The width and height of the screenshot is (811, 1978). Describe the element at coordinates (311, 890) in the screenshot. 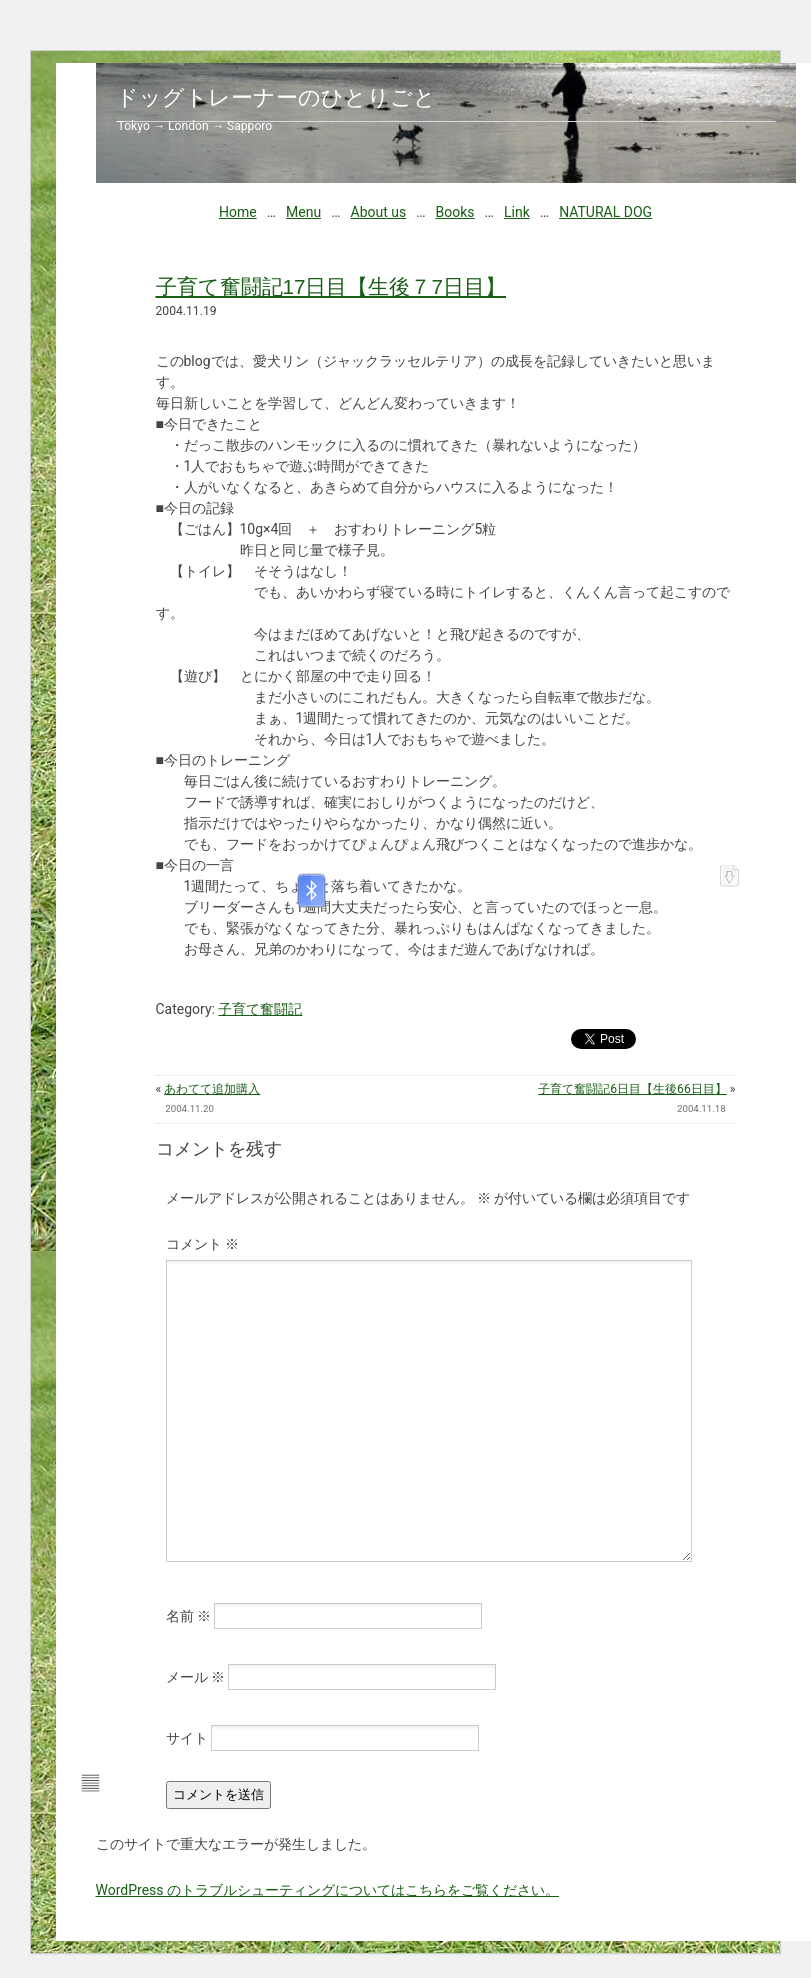

I see `indicates bluetooth is currently active and connected` at that location.